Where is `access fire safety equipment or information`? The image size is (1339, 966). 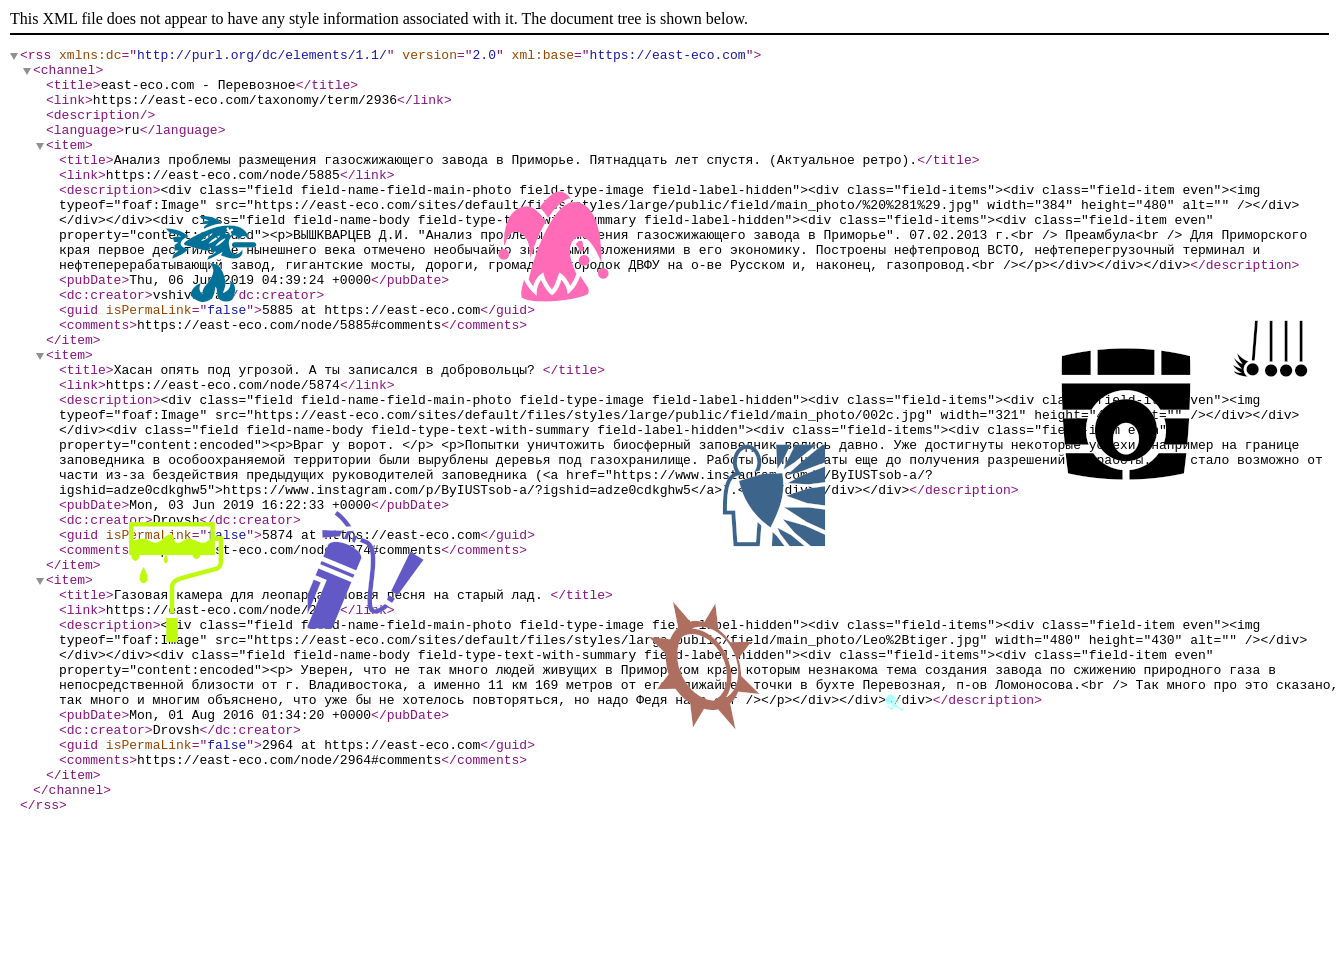
access fire safety equipment or information is located at coordinates (367, 568).